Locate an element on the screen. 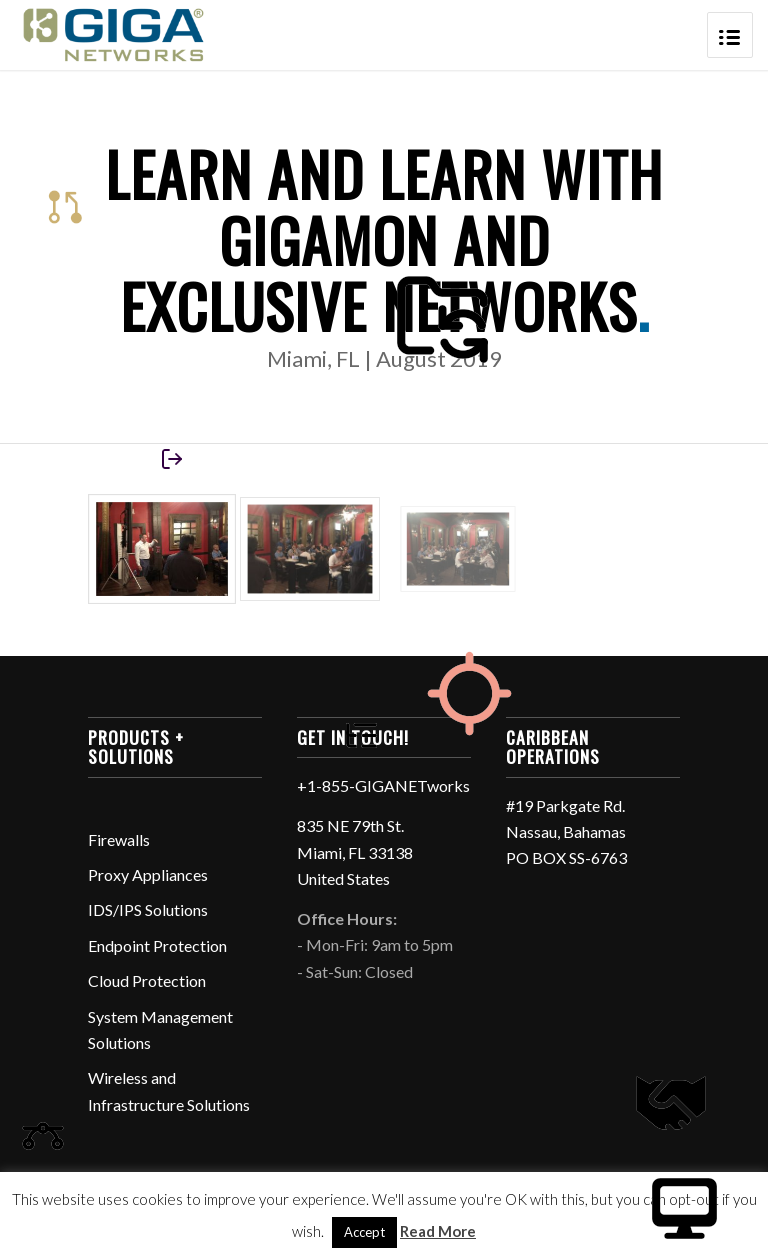  find my current location is located at coordinates (469, 693).